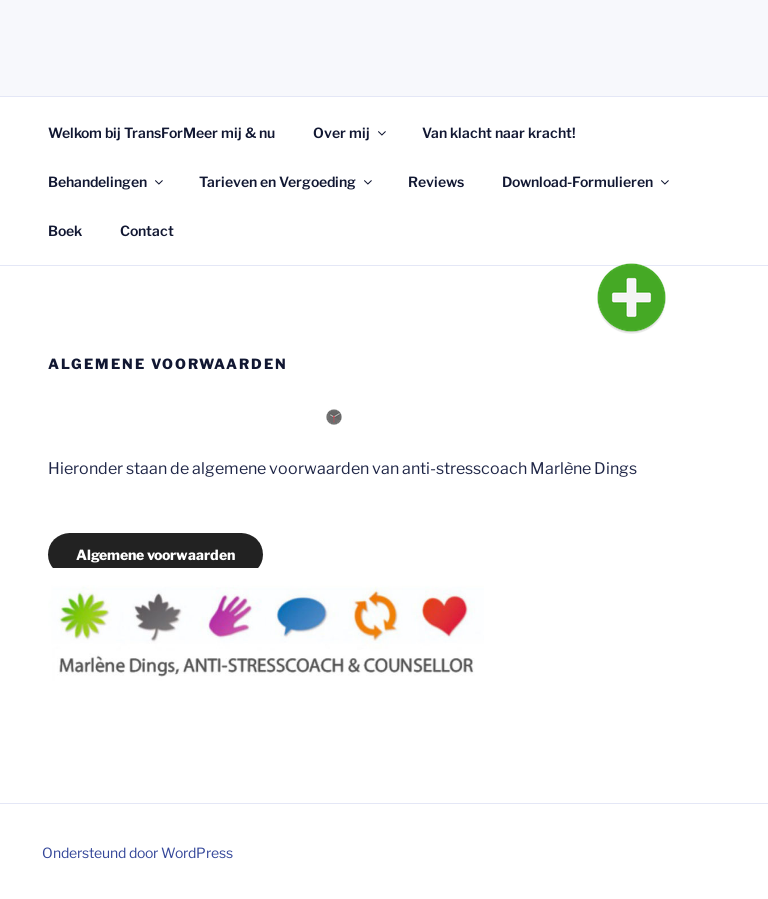  What do you see at coordinates (334, 417) in the screenshot?
I see `open the clocks app` at bounding box center [334, 417].